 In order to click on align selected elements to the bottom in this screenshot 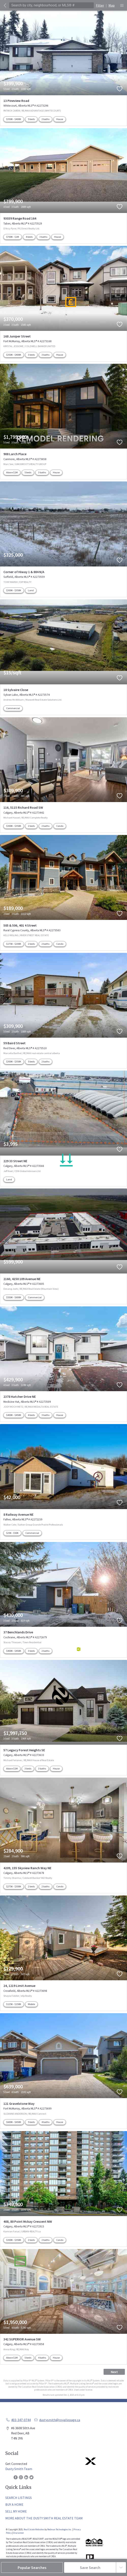, I will do `click(66, 1160)`.